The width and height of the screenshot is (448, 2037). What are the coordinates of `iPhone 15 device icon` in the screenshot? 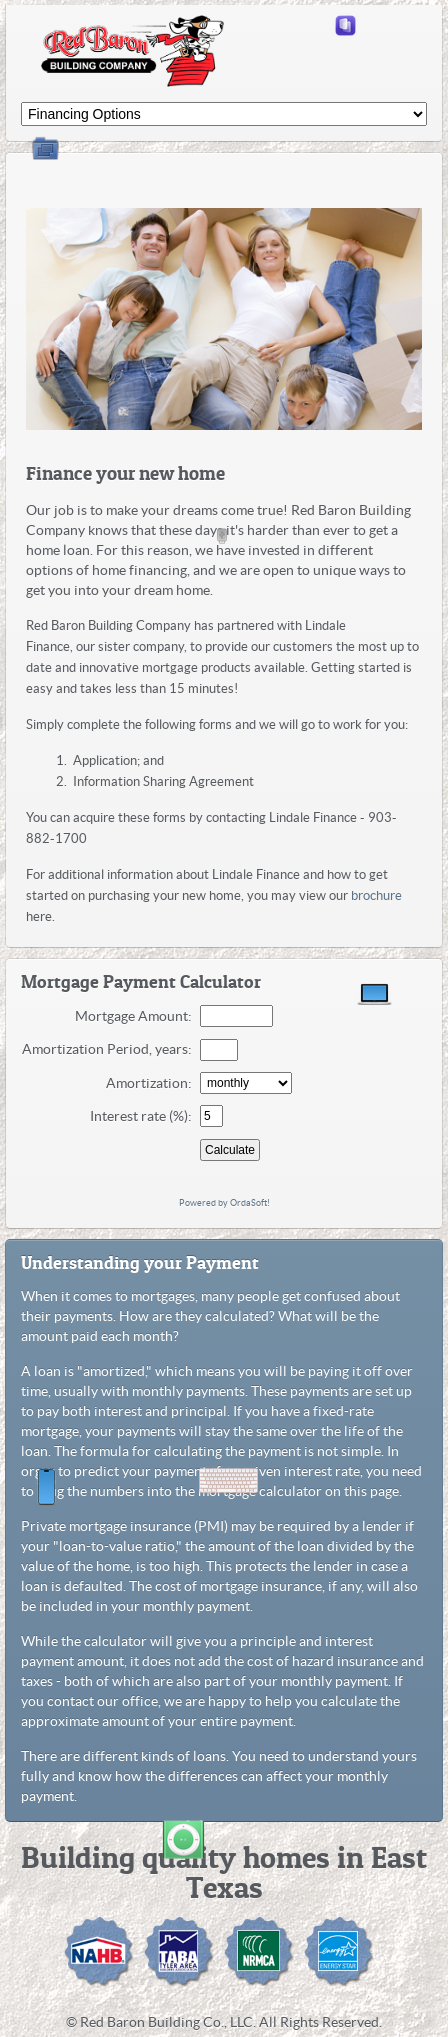 It's located at (46, 1487).